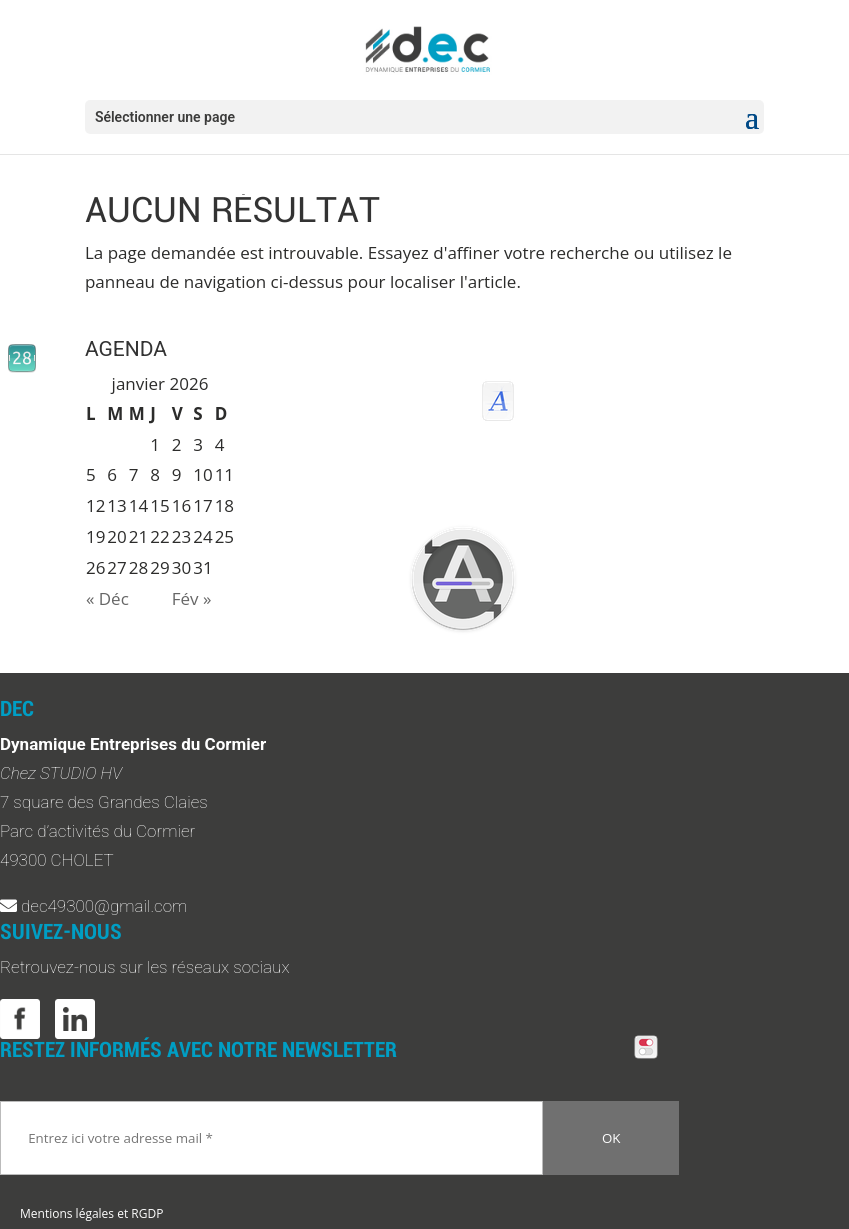 The image size is (849, 1229). What do you see at coordinates (646, 1047) in the screenshot?
I see `open system tweaks or settings customization` at bounding box center [646, 1047].